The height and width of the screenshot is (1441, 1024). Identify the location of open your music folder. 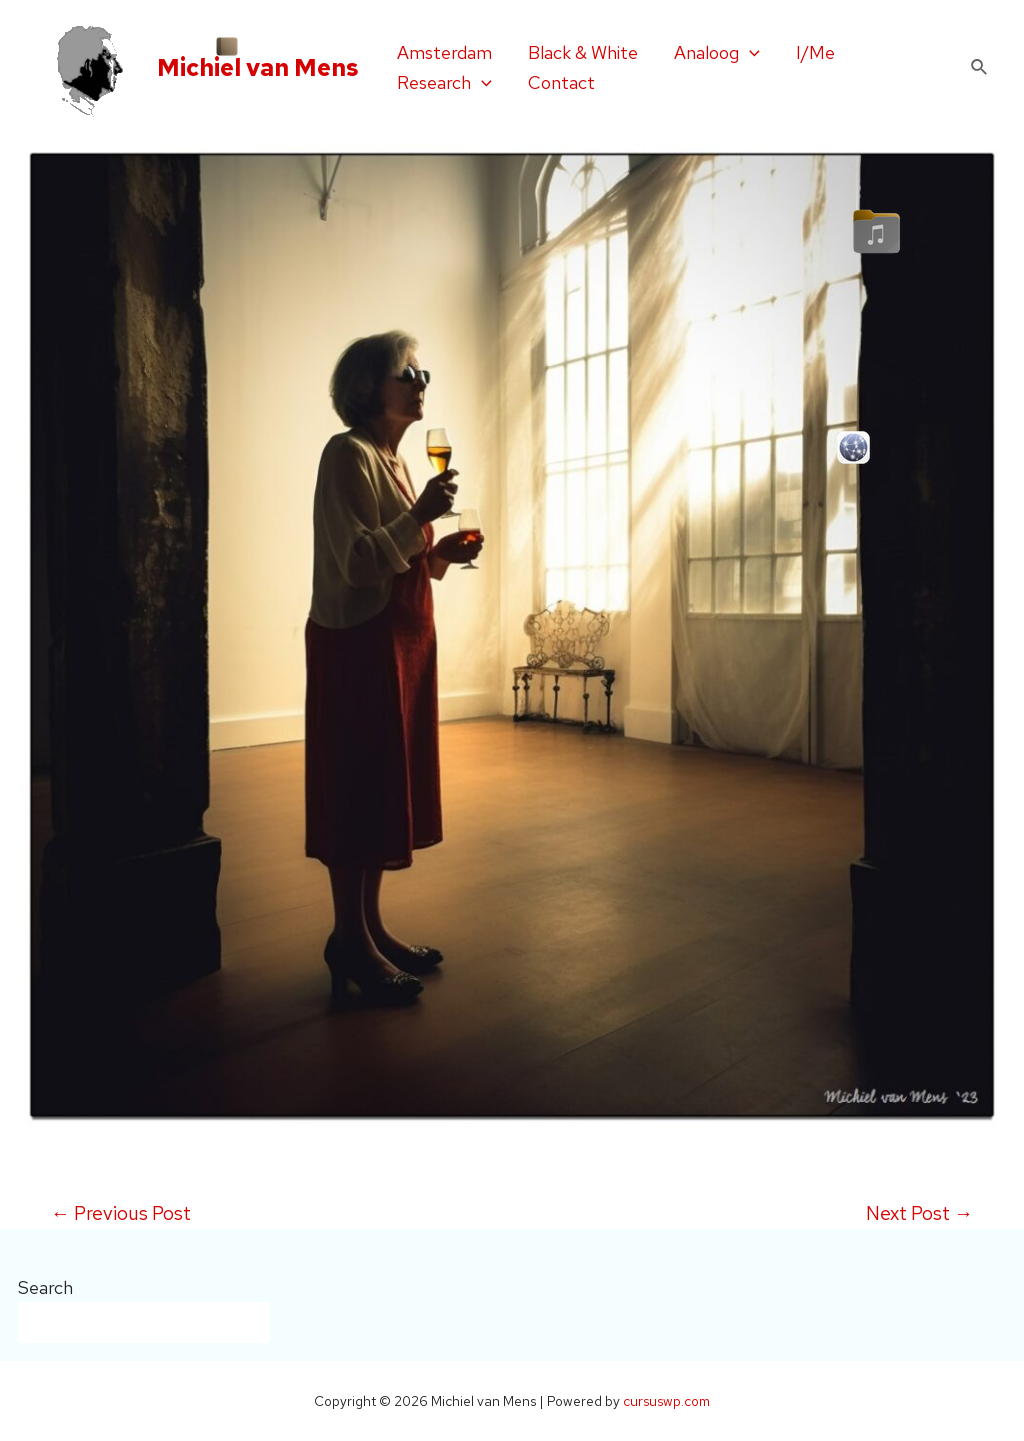
(876, 231).